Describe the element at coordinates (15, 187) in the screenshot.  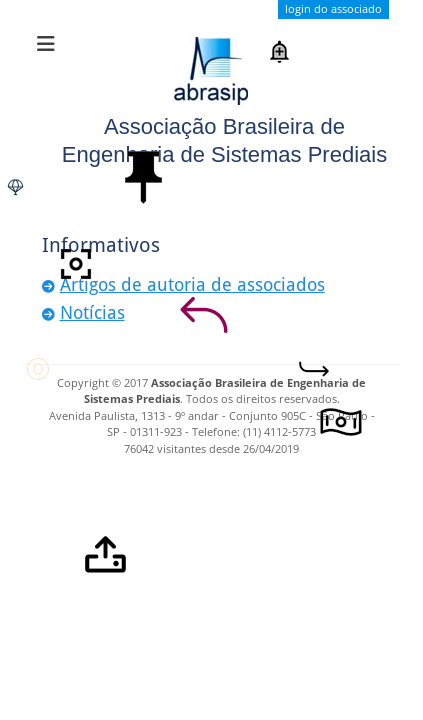
I see `access emergency or backup options` at that location.